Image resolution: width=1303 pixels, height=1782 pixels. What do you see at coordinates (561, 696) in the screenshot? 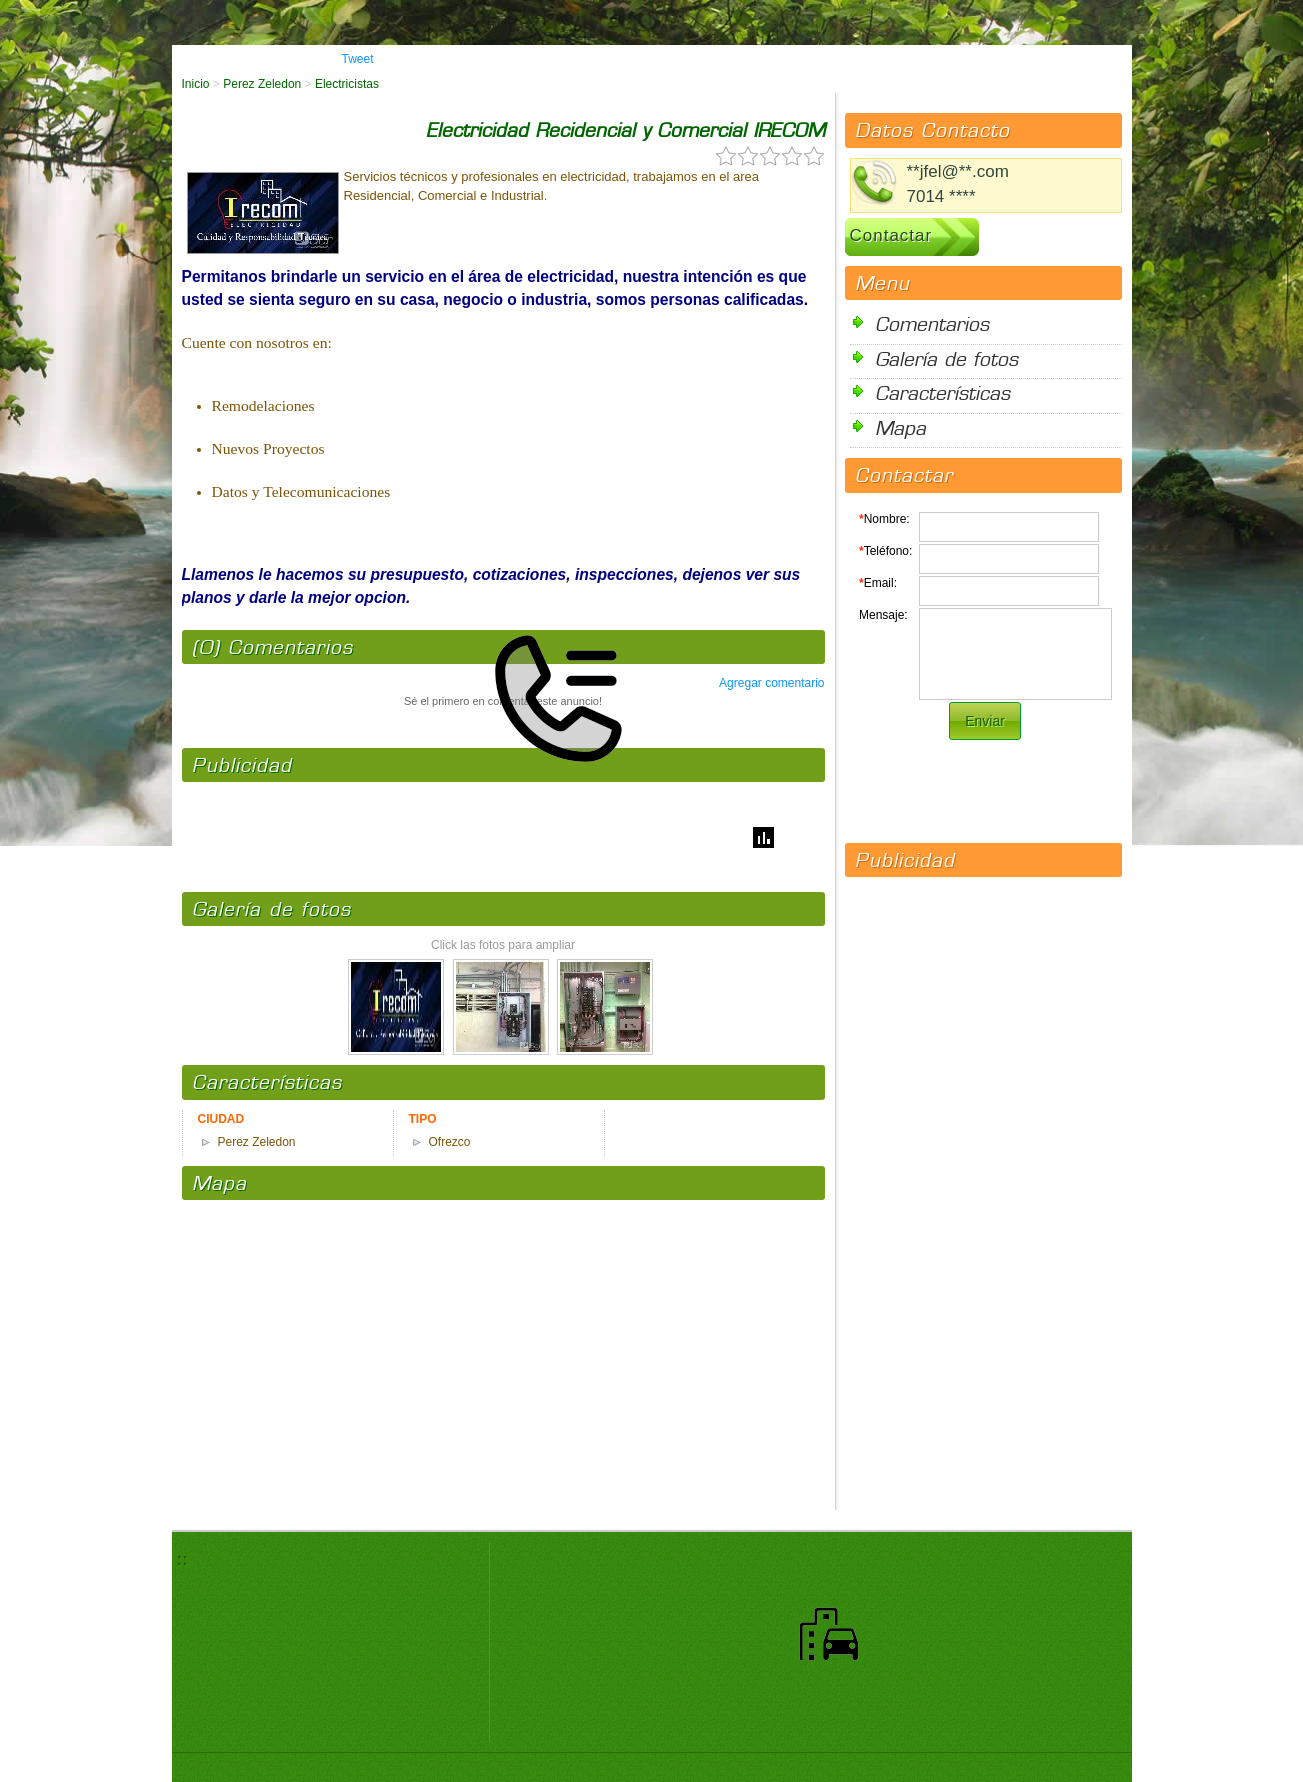
I see `view contact list` at bounding box center [561, 696].